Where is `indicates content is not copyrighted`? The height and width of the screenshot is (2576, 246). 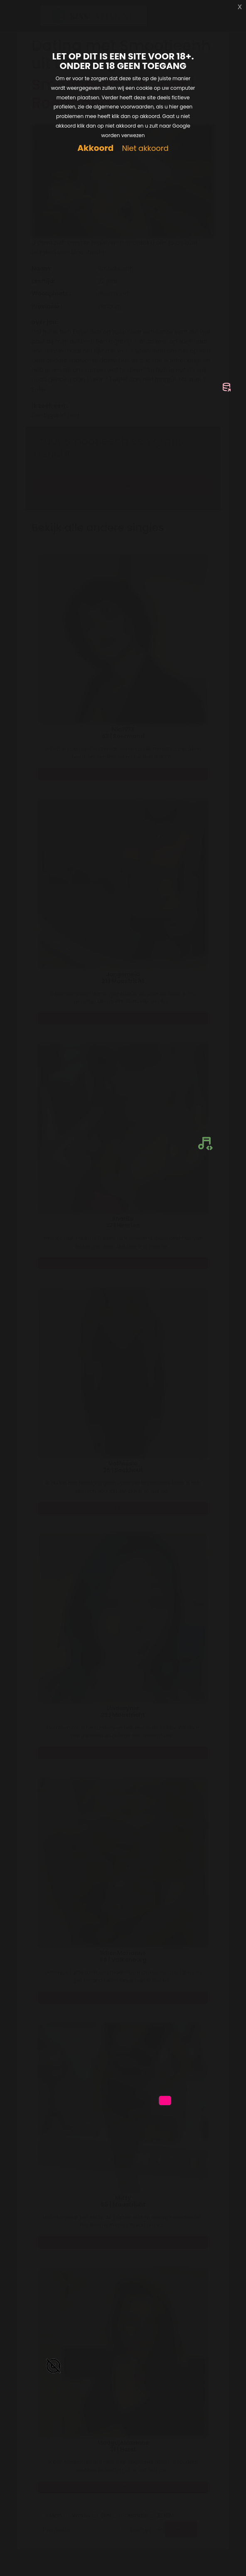
indicates content is not copyrighted is located at coordinates (53, 2366).